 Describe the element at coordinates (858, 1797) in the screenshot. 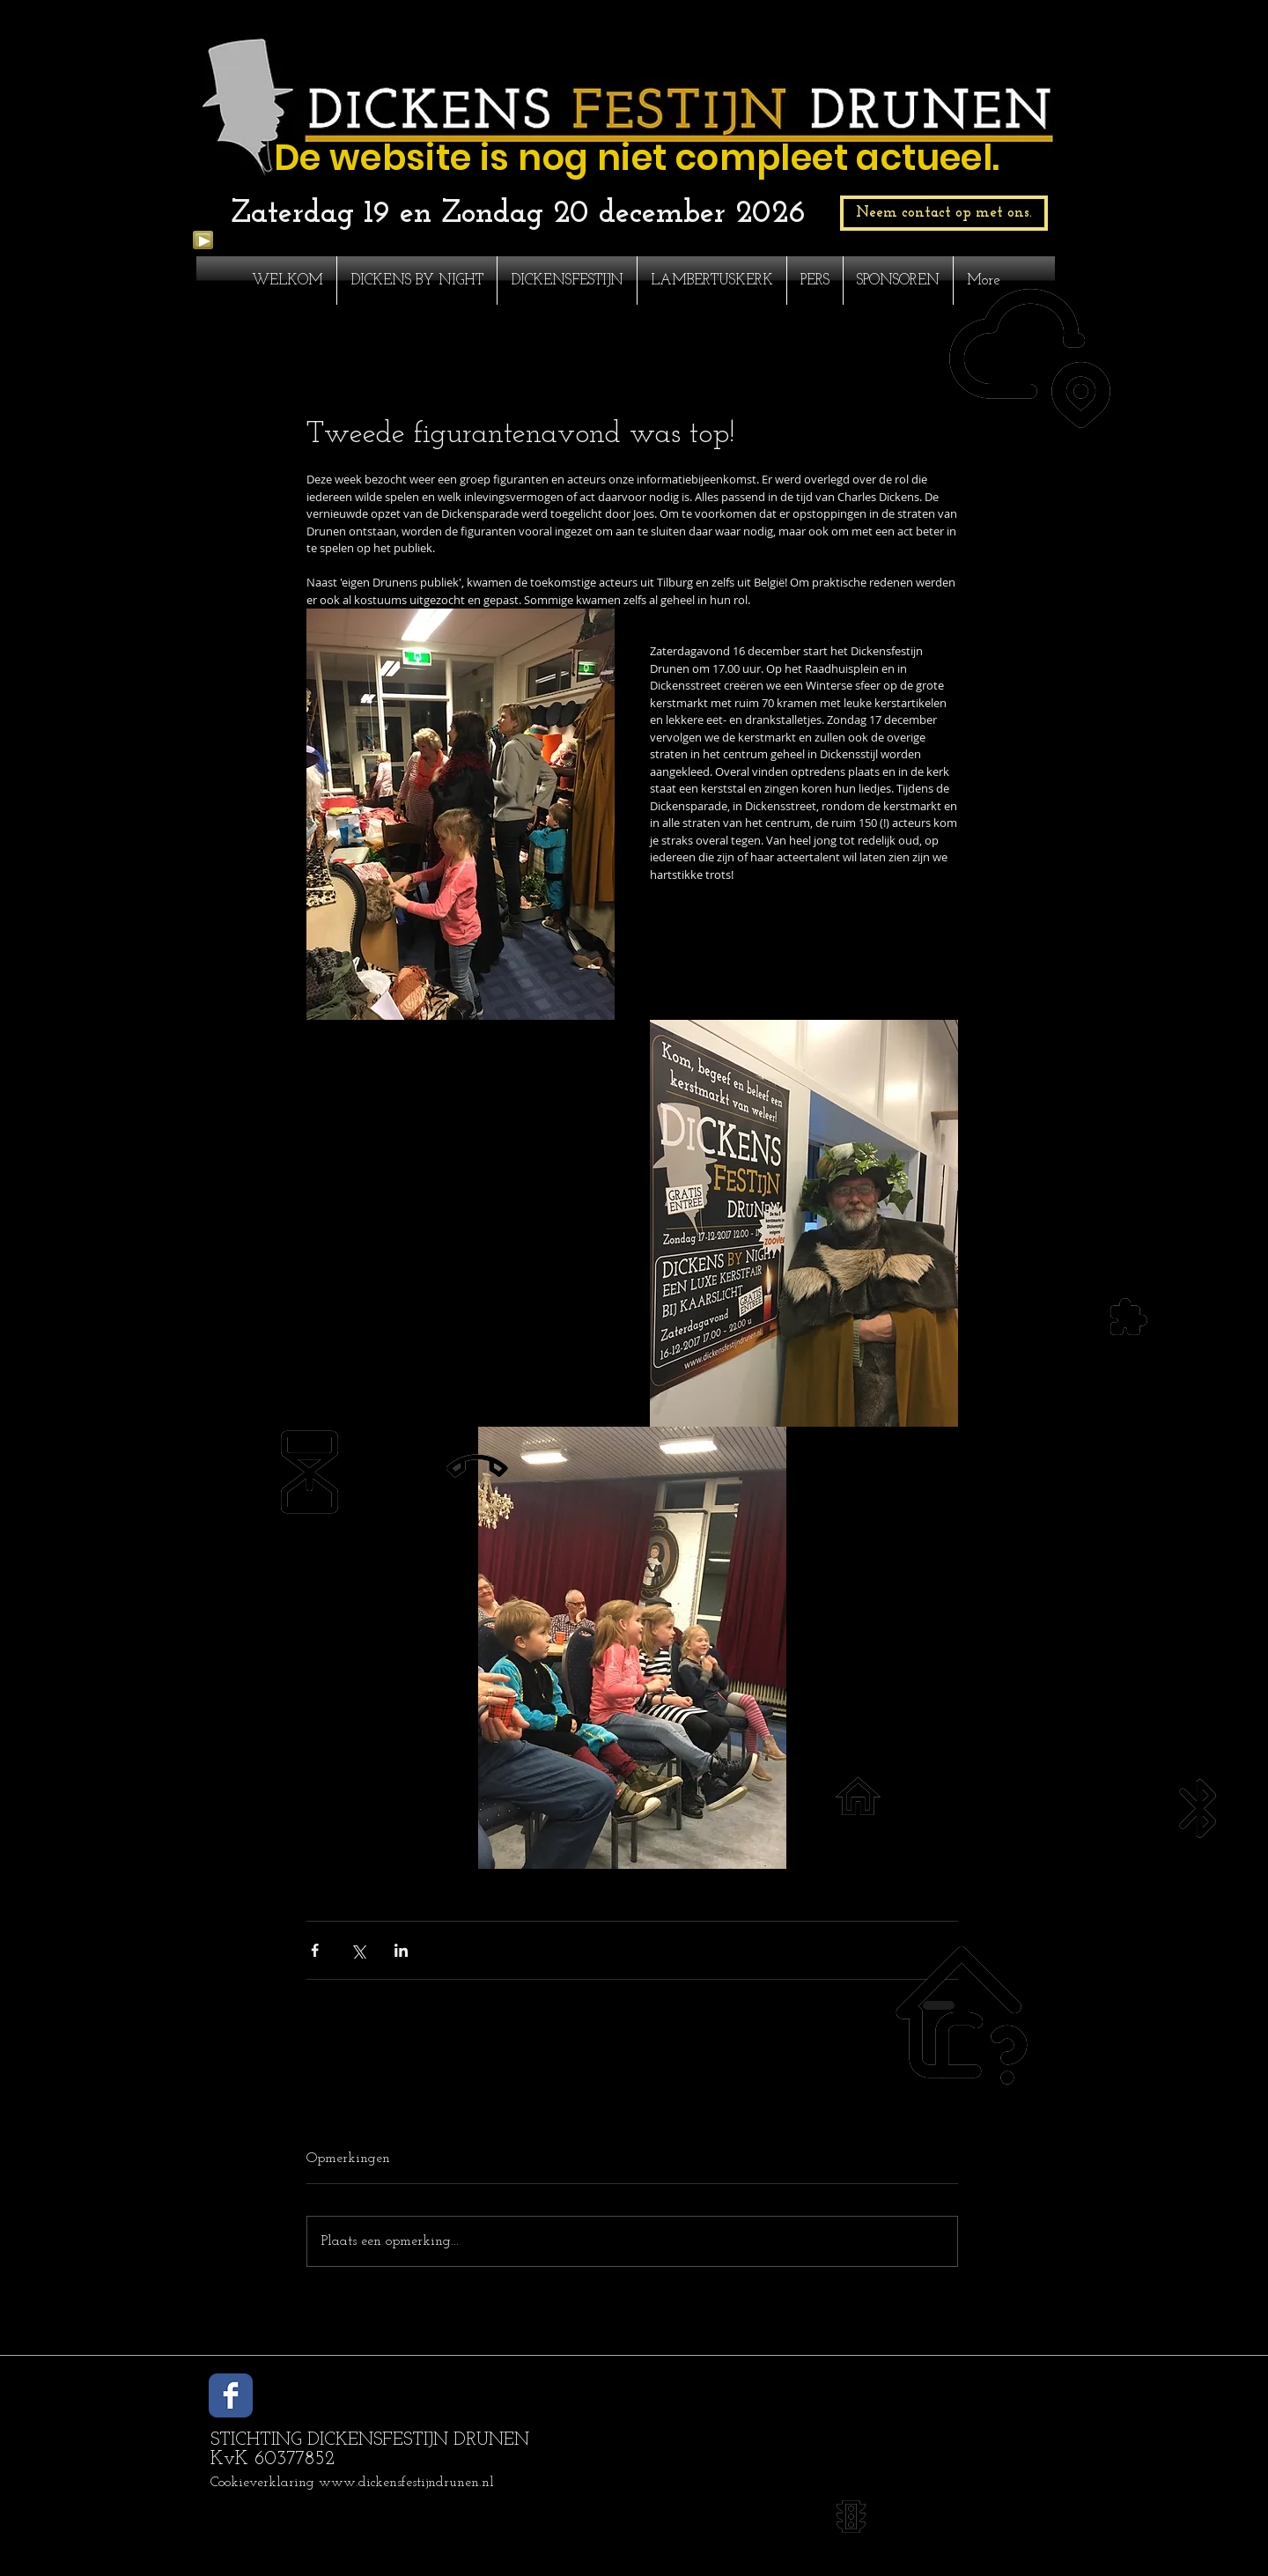

I see `navigate to home screen` at that location.